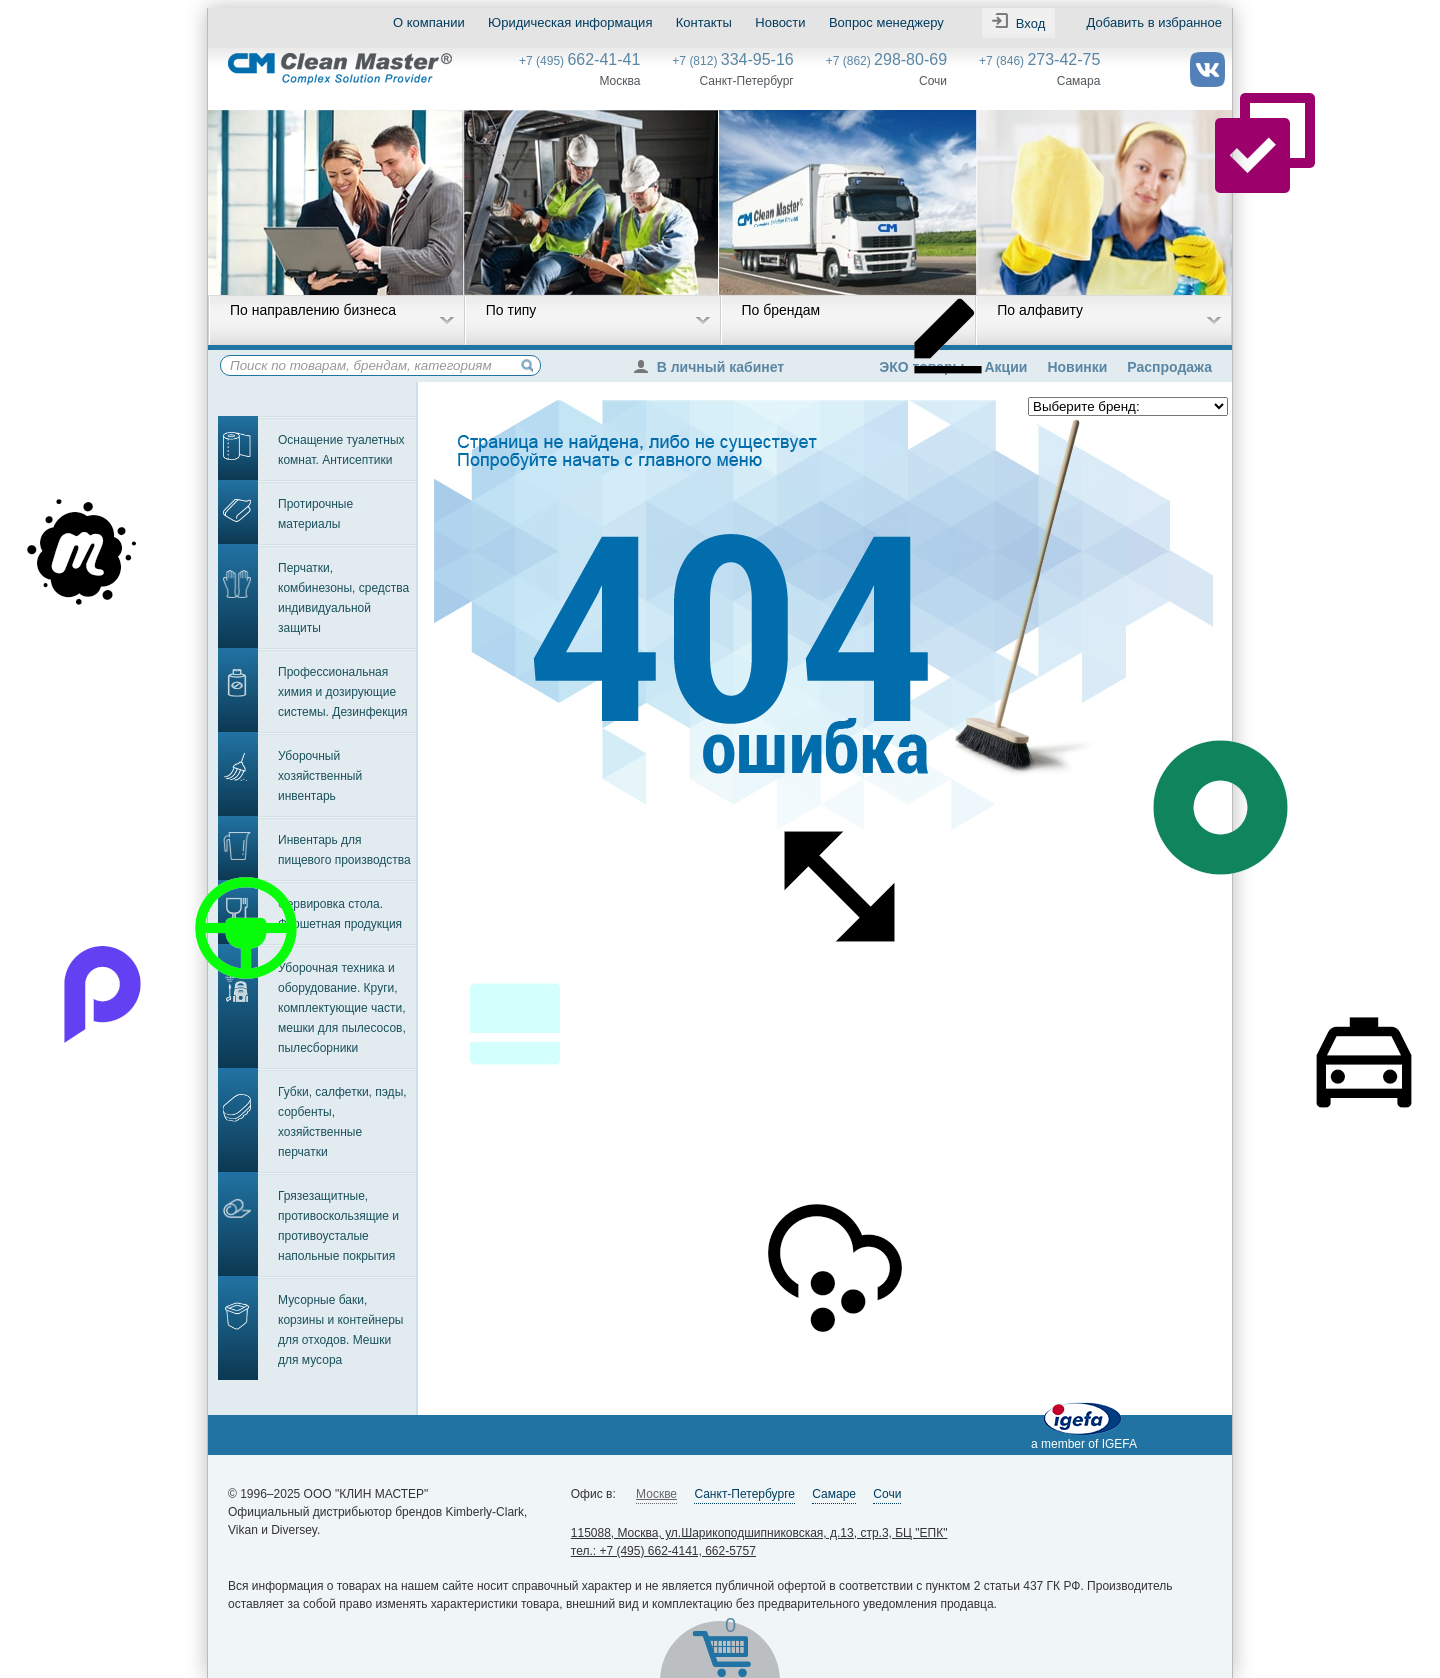  I want to click on select multiple items at once, so click(1265, 143).